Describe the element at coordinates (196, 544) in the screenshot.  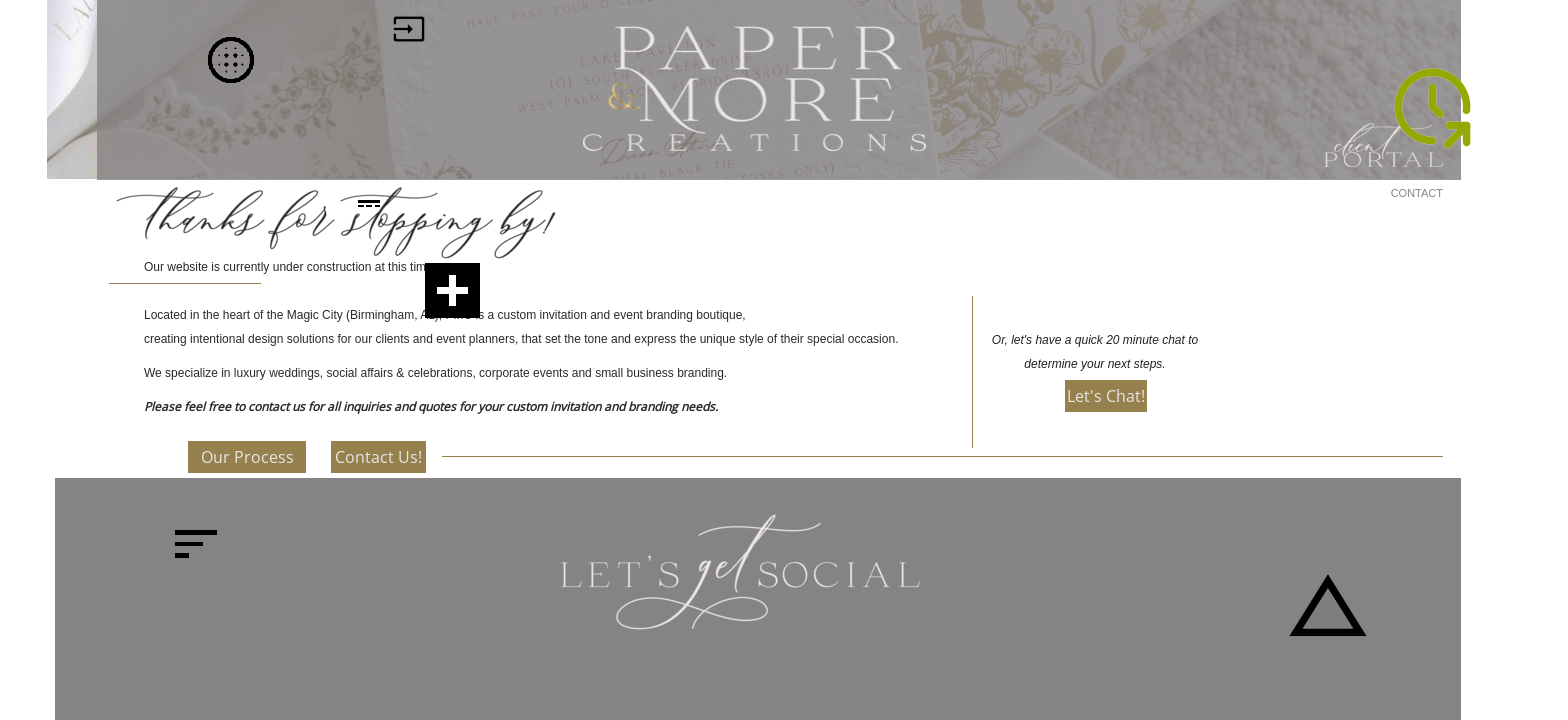
I see `sort list items by criteria` at that location.